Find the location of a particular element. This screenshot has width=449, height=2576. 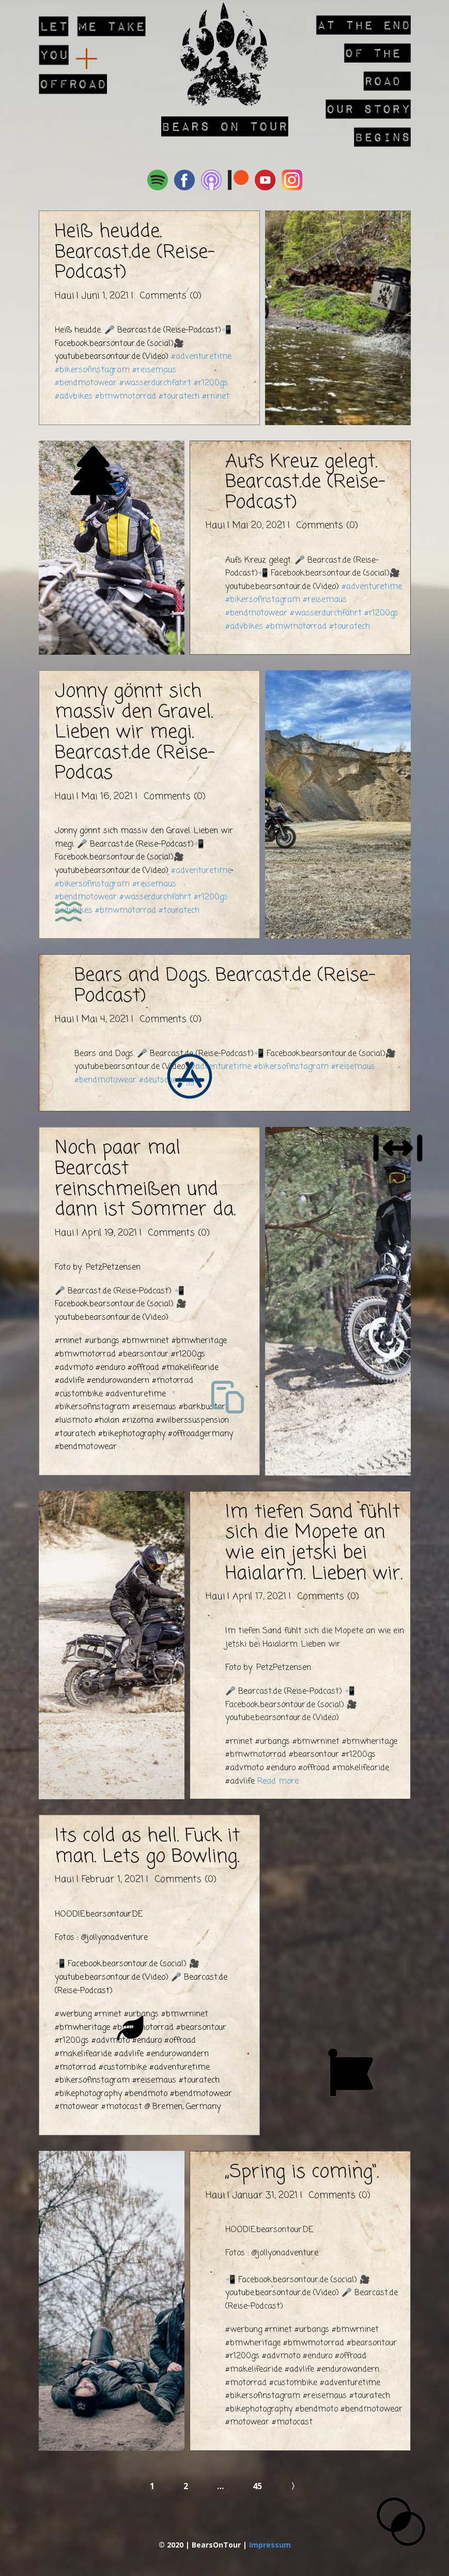

open the Apple App Store is located at coordinates (190, 1076).